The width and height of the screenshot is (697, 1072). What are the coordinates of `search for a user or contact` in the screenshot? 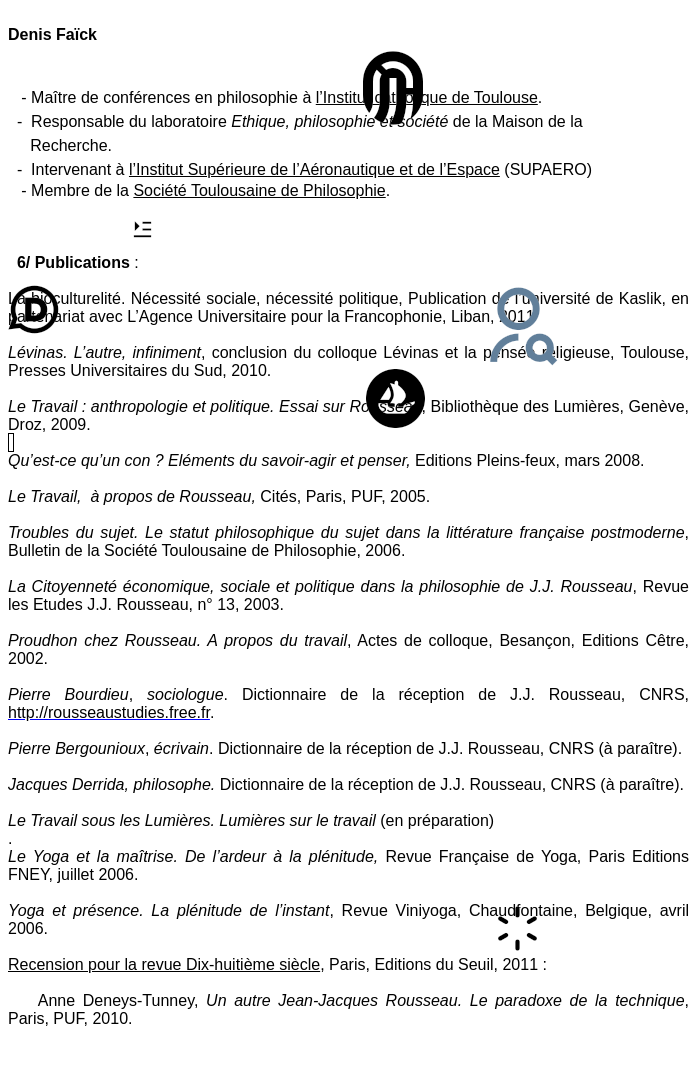 It's located at (518, 326).